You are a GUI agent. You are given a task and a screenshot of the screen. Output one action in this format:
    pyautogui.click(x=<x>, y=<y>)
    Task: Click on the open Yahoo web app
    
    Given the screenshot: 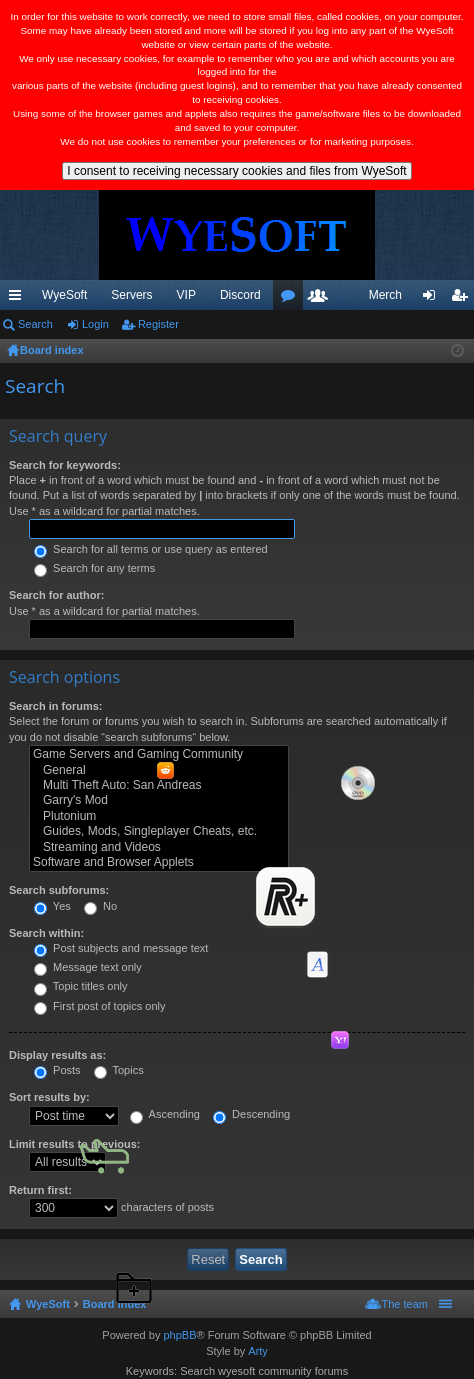 What is the action you would take?
    pyautogui.click(x=340, y=1040)
    